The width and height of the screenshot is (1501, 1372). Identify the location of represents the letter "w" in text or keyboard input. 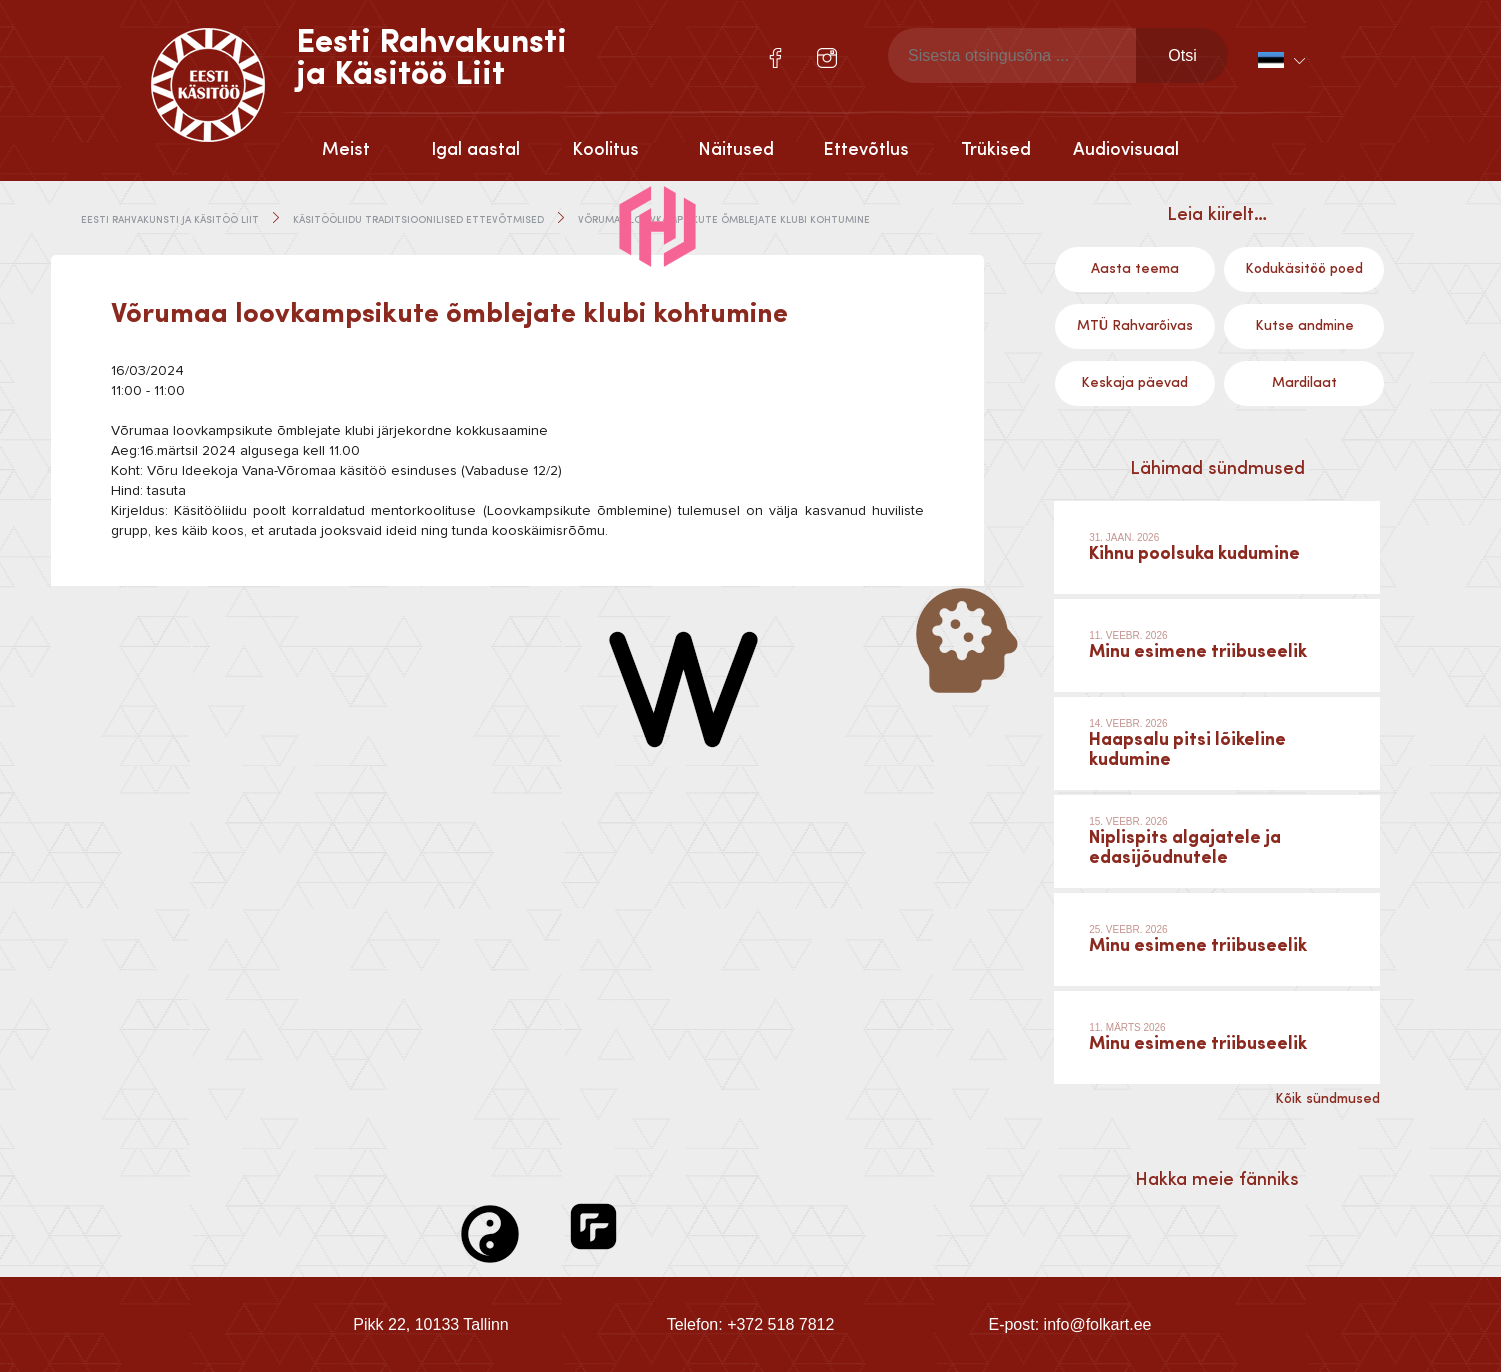
(683, 689).